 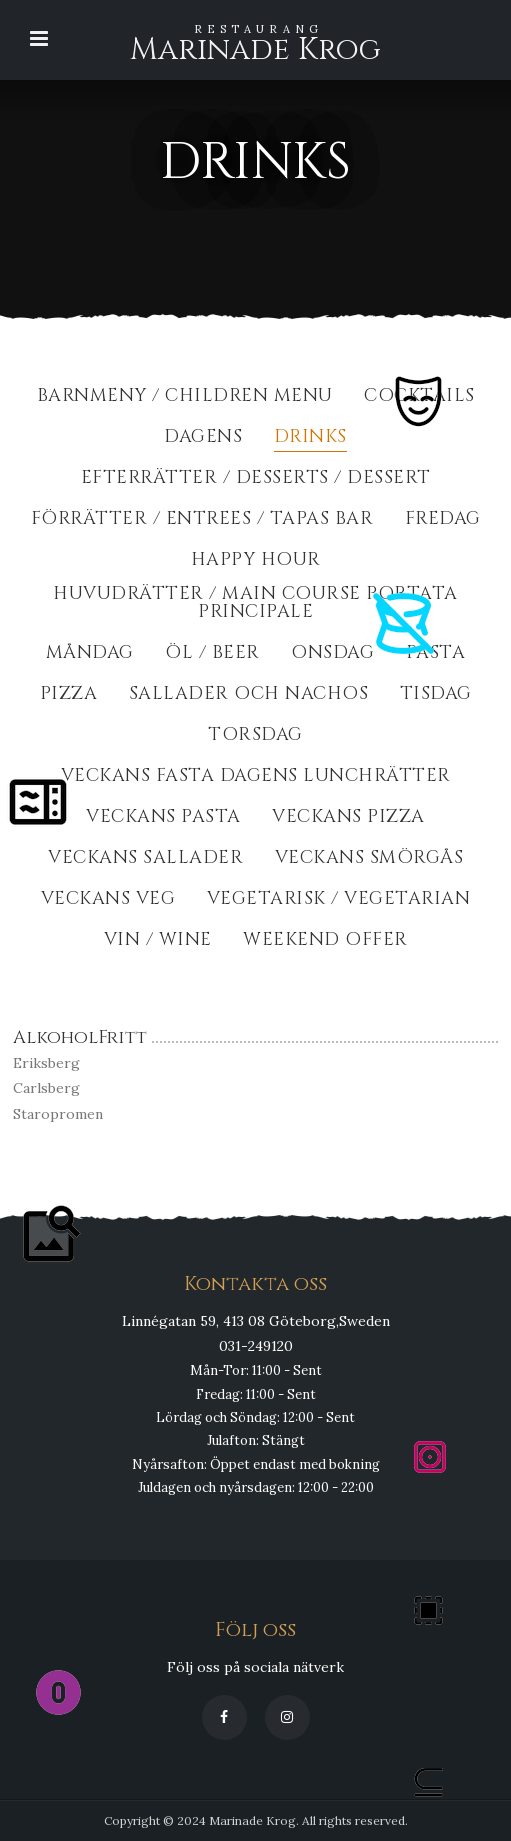 What do you see at coordinates (51, 1233) in the screenshot?
I see `search for images or photos` at bounding box center [51, 1233].